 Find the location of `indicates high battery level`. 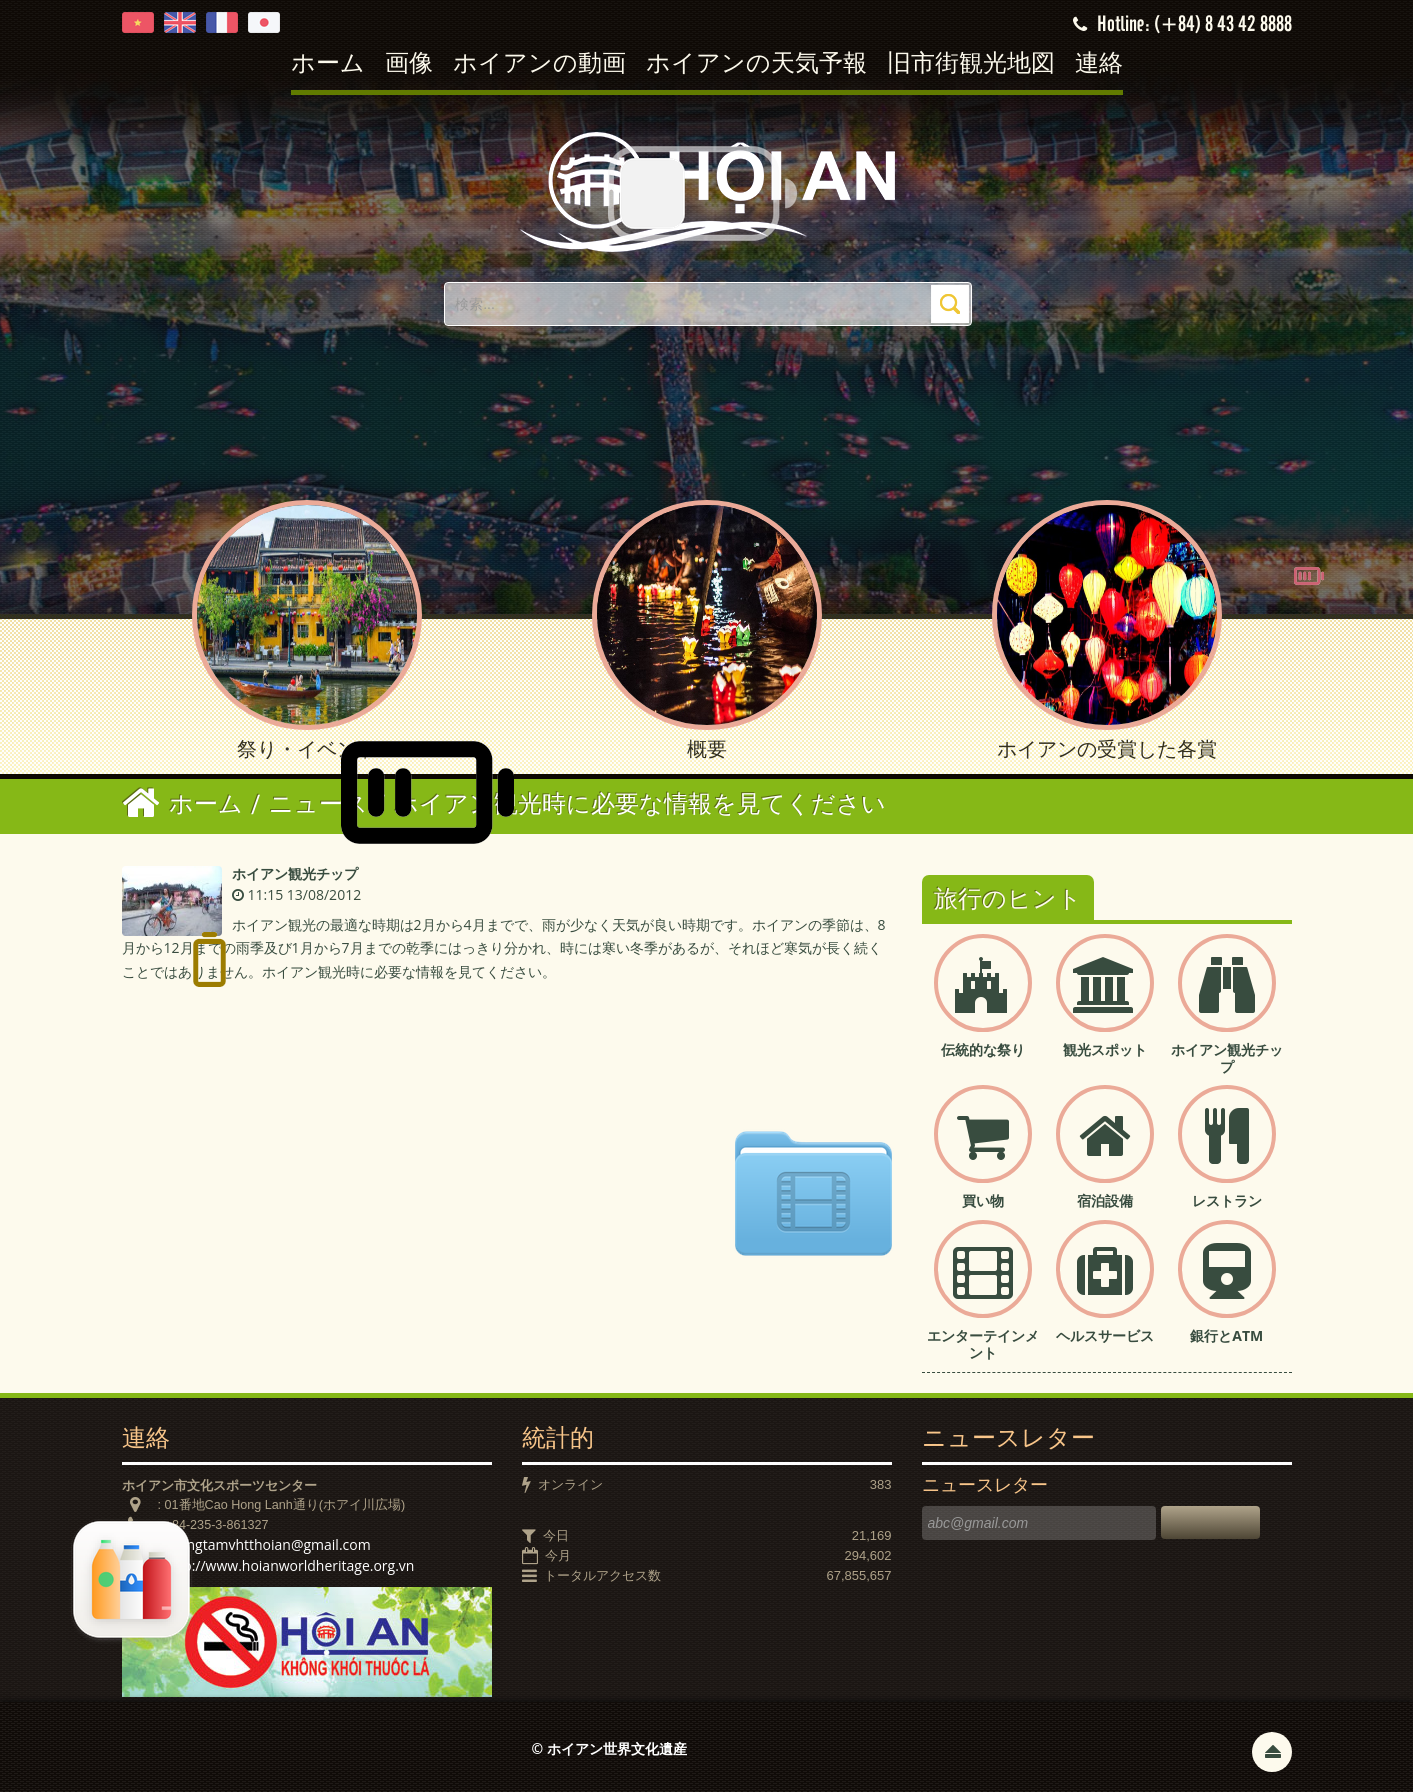

indicates high battery level is located at coordinates (1309, 576).